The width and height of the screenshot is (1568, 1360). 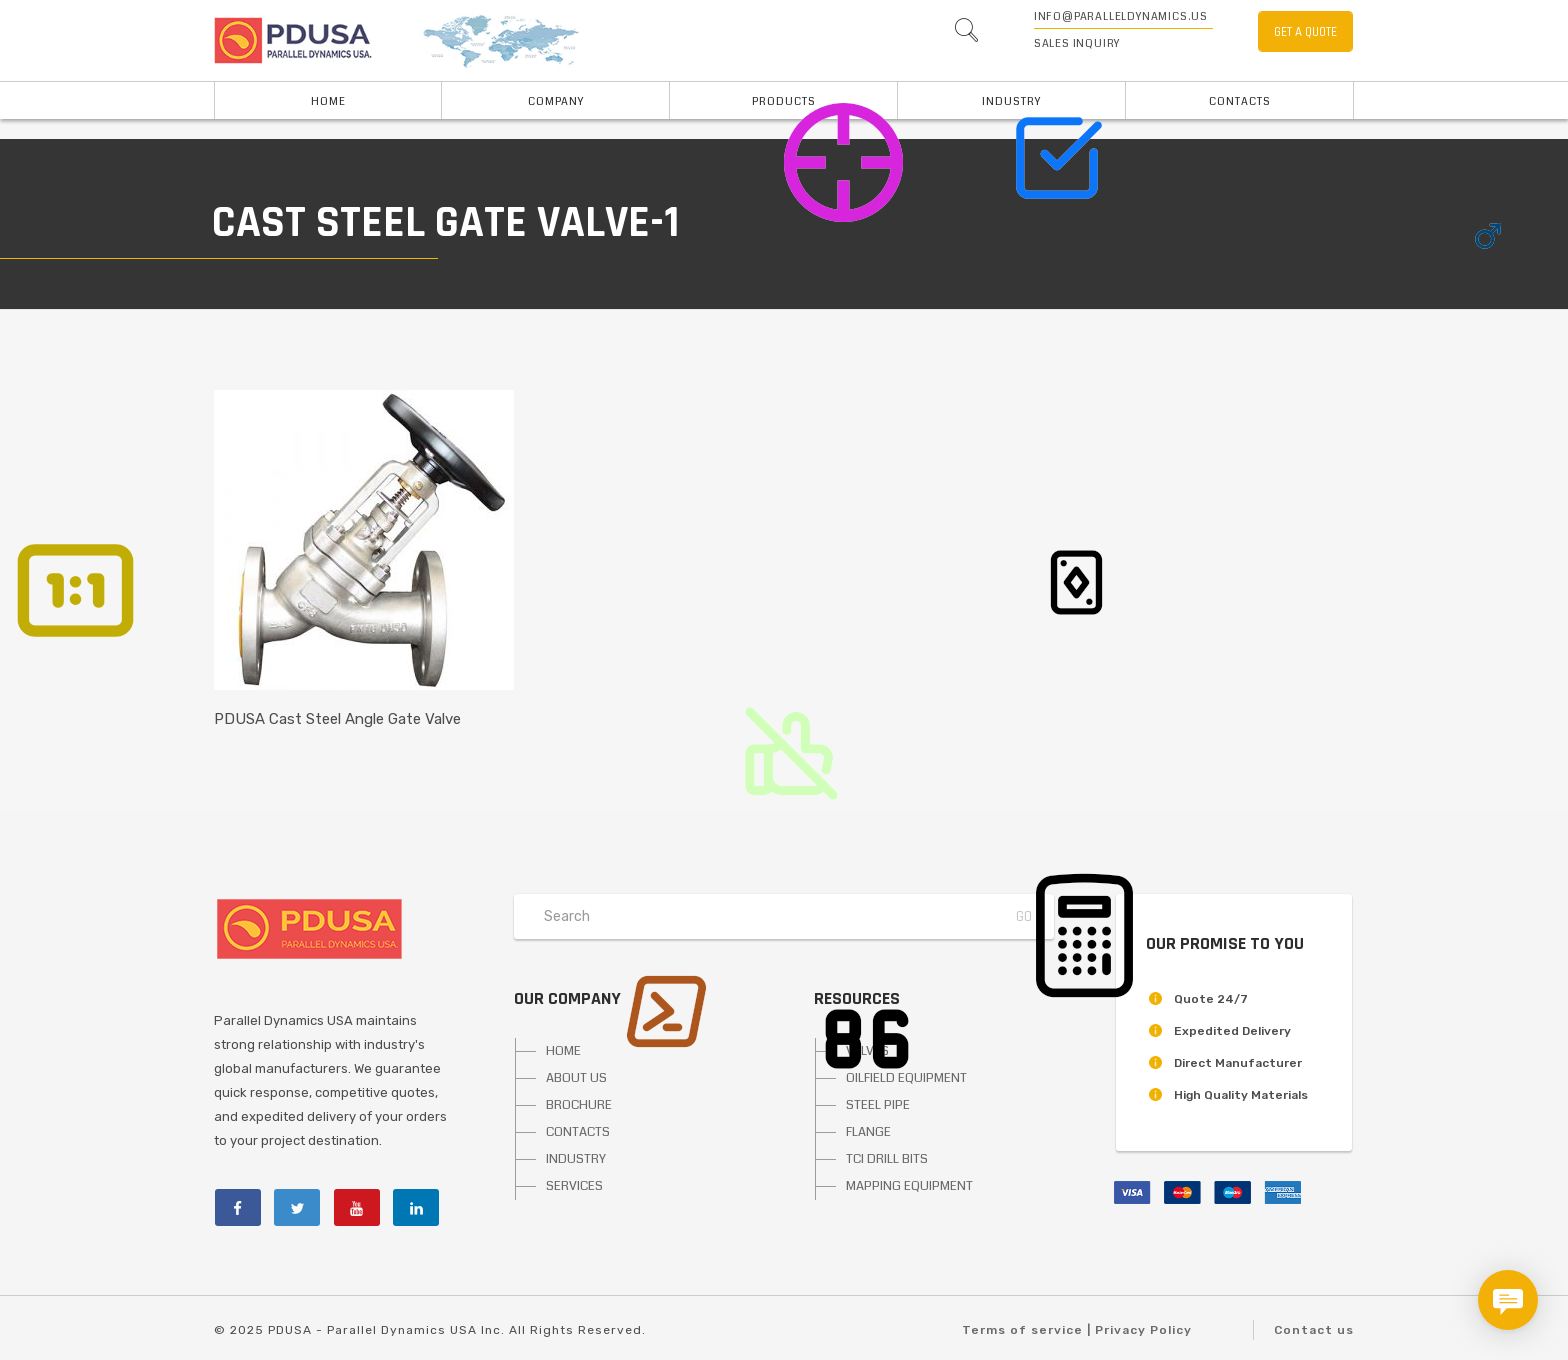 What do you see at coordinates (75, 590) in the screenshot?
I see `indicates a one-to-one relationship in database or data modeling` at bounding box center [75, 590].